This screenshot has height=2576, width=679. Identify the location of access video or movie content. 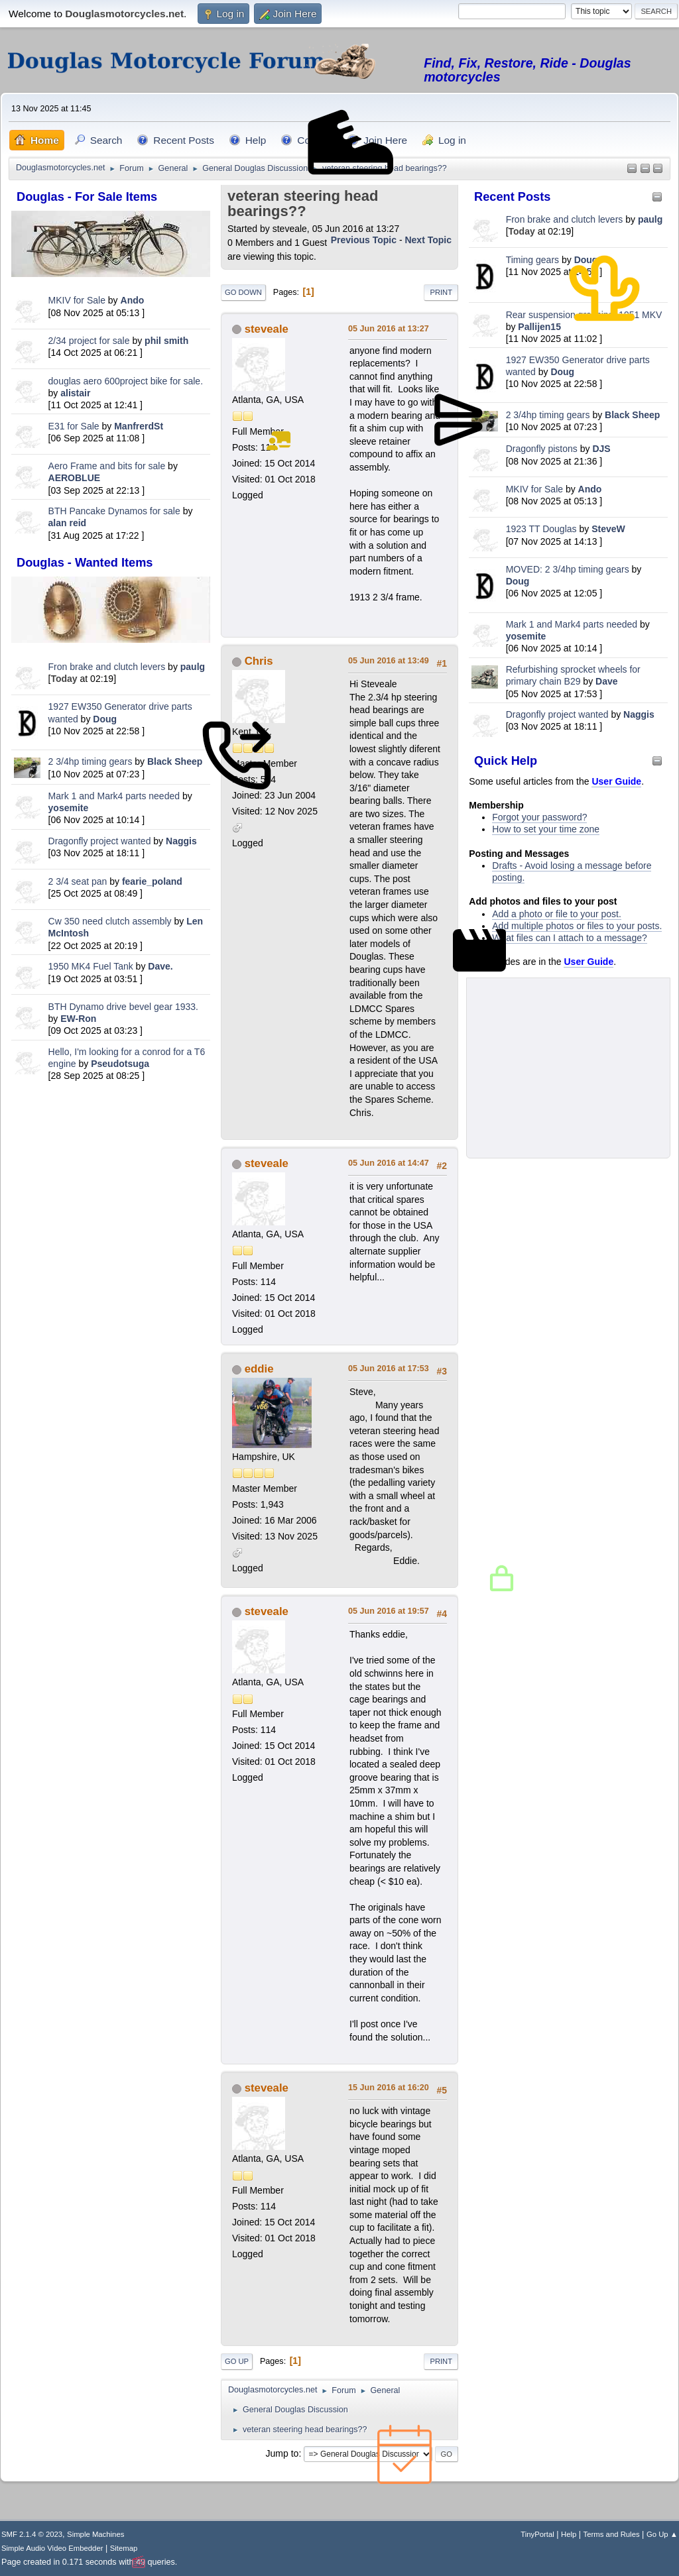
(479, 950).